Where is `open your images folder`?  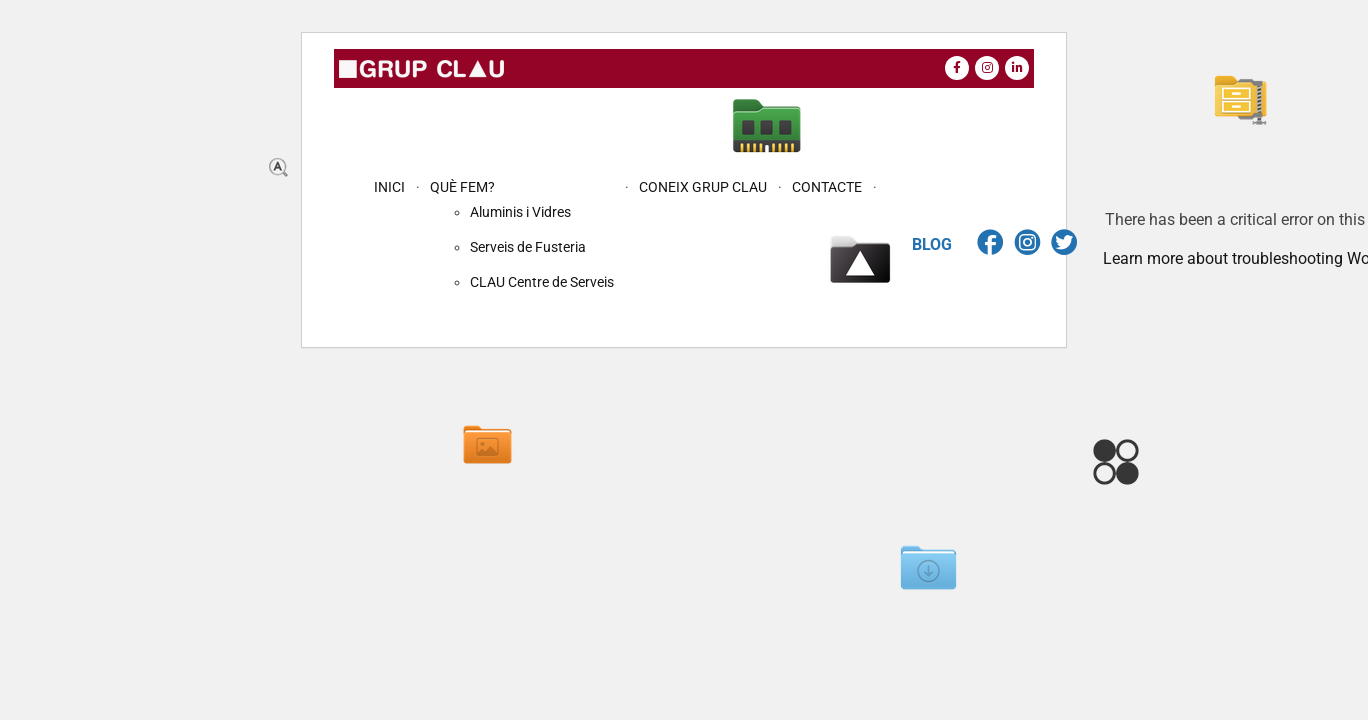 open your images folder is located at coordinates (487, 444).